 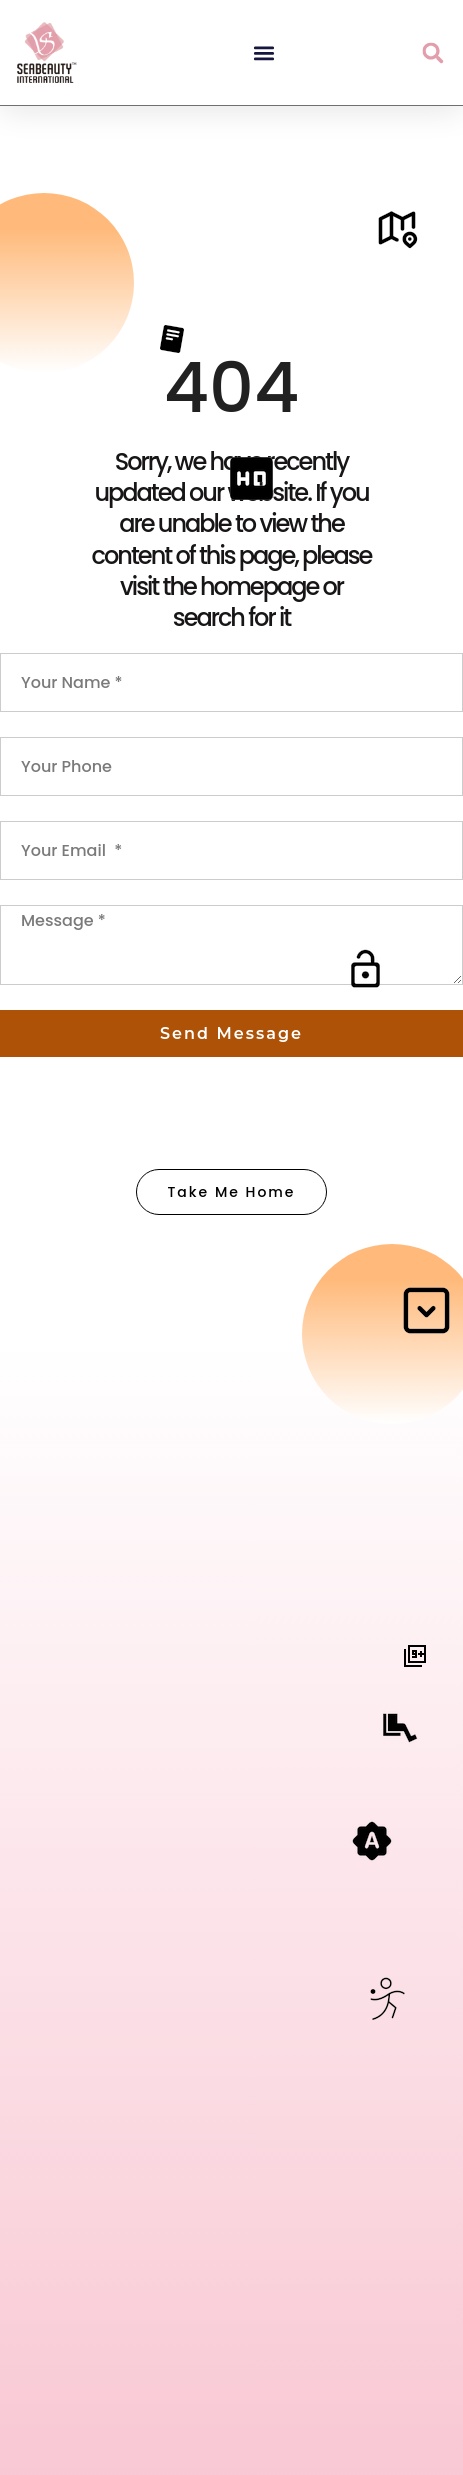 What do you see at coordinates (415, 1656) in the screenshot?
I see `indicates 9 or more items in a stack or collection` at bounding box center [415, 1656].